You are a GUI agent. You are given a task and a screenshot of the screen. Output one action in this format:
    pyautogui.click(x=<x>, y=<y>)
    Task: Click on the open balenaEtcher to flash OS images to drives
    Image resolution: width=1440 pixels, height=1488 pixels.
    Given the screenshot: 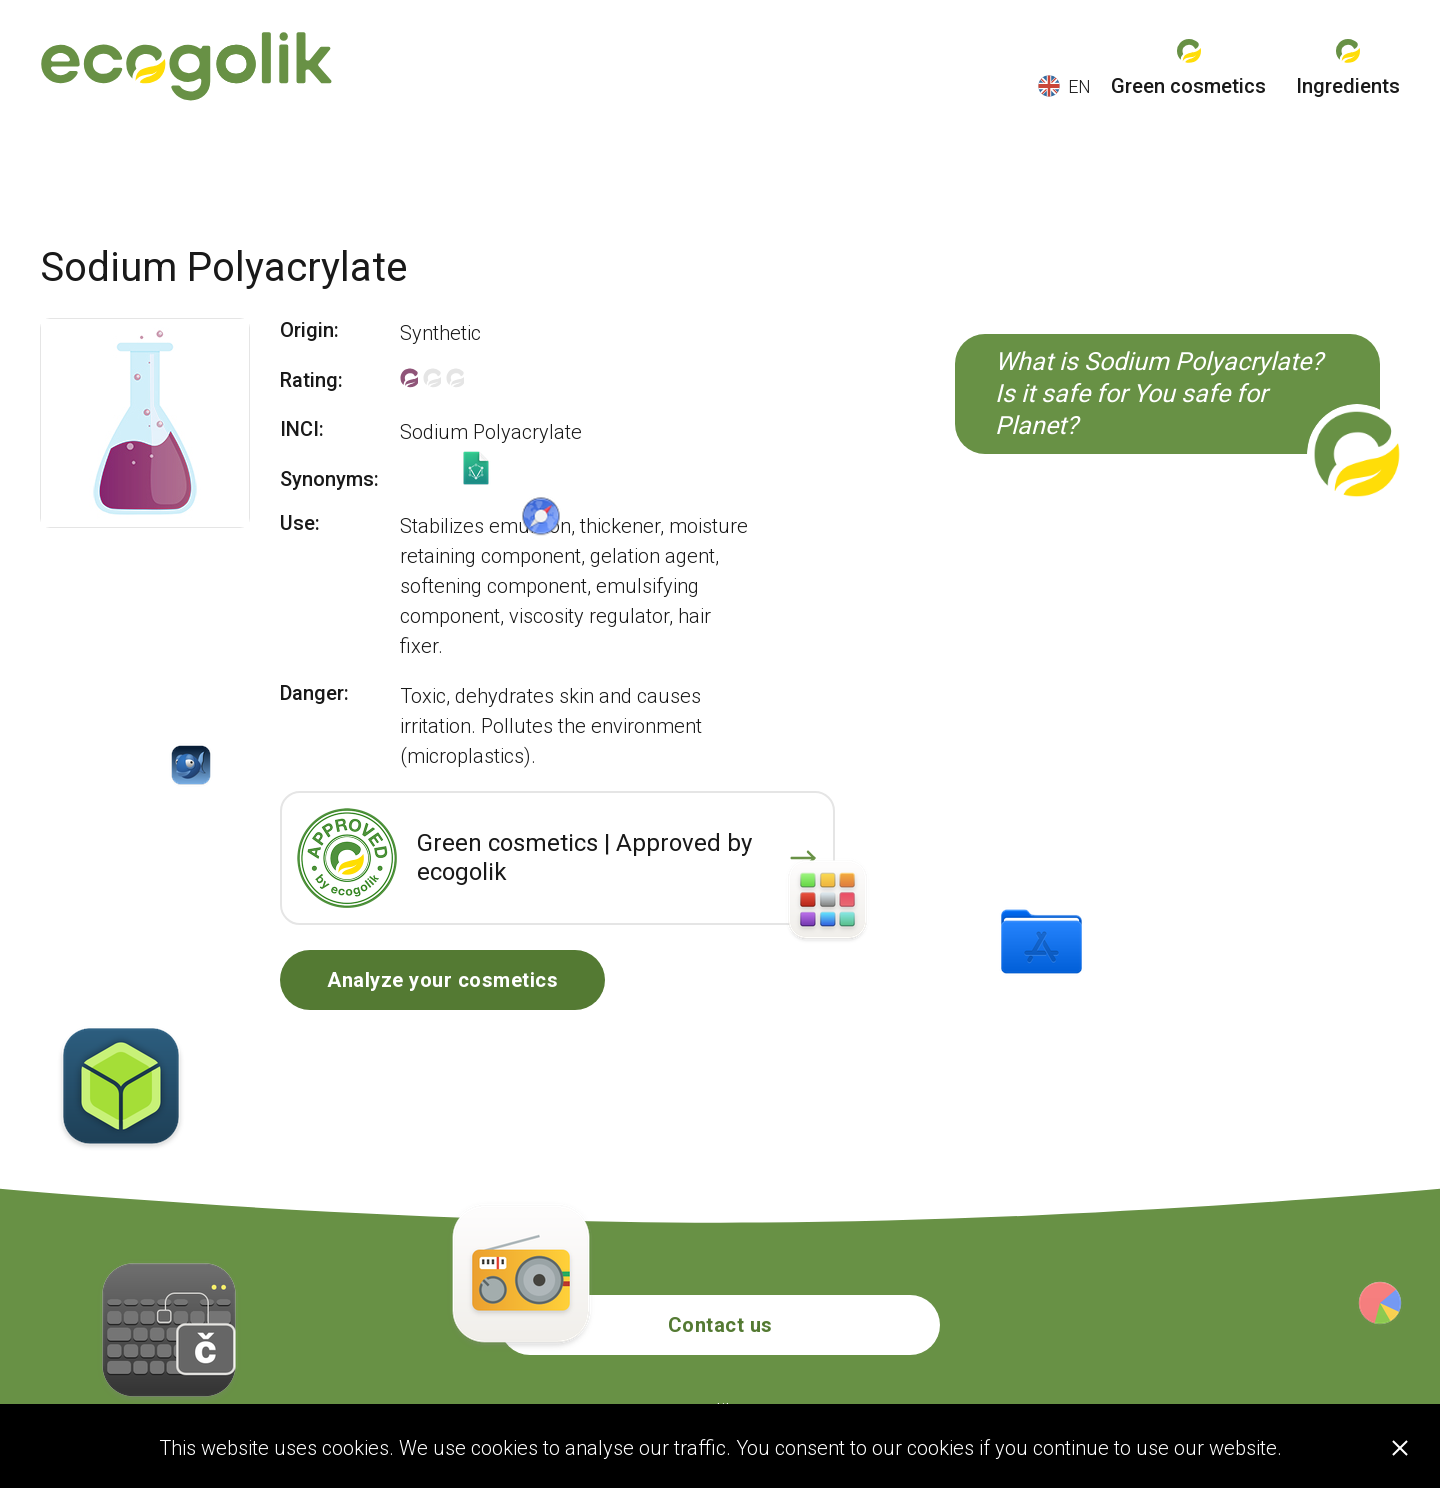 What is the action you would take?
    pyautogui.click(x=121, y=1086)
    